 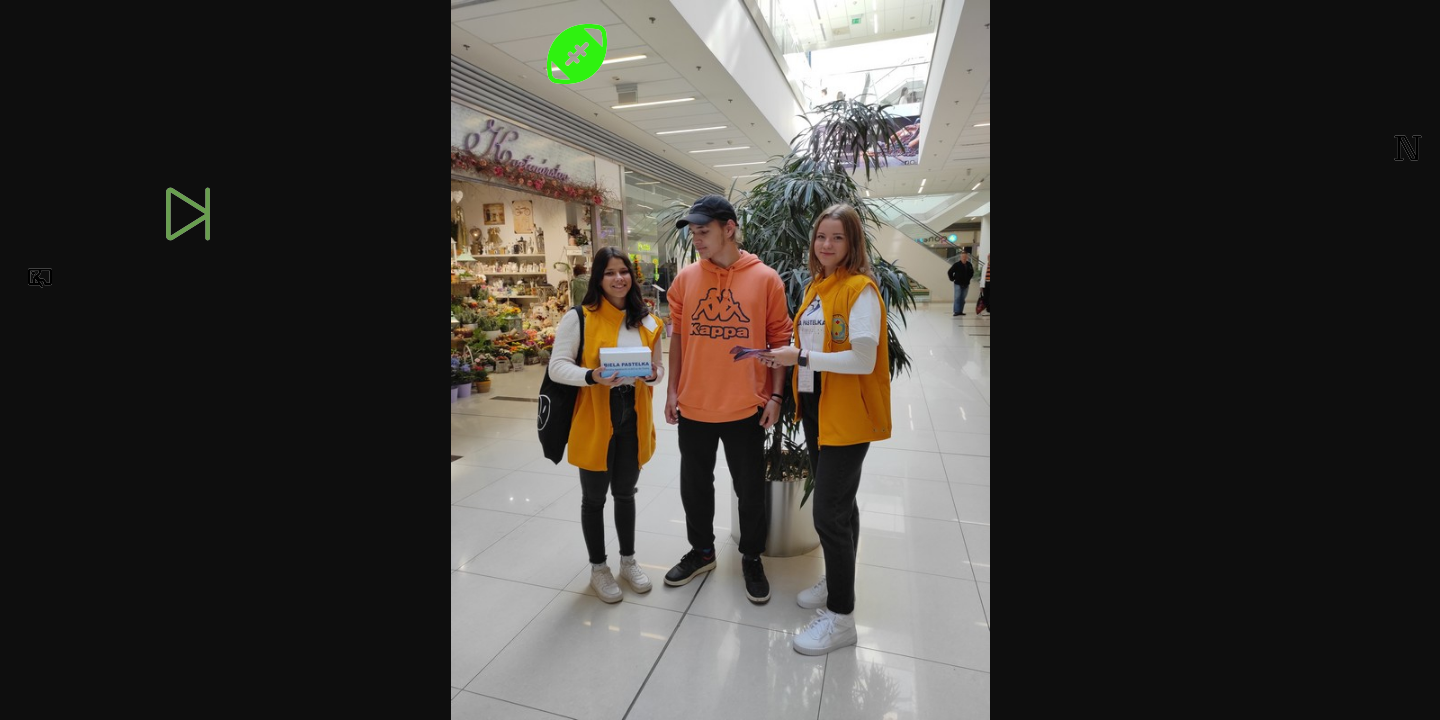 What do you see at coordinates (577, 54) in the screenshot?
I see `access sports scores and updates` at bounding box center [577, 54].